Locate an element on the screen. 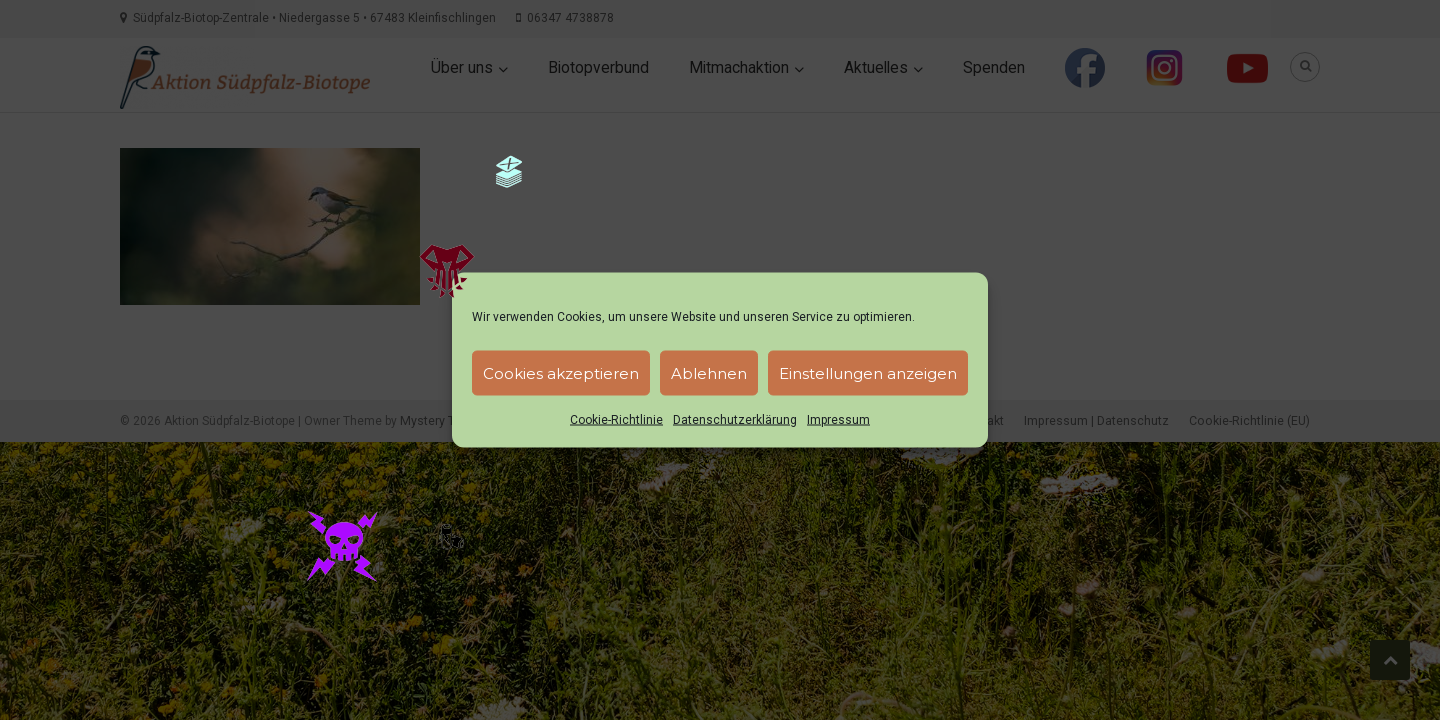  view battery status or power levels is located at coordinates (451, 536).